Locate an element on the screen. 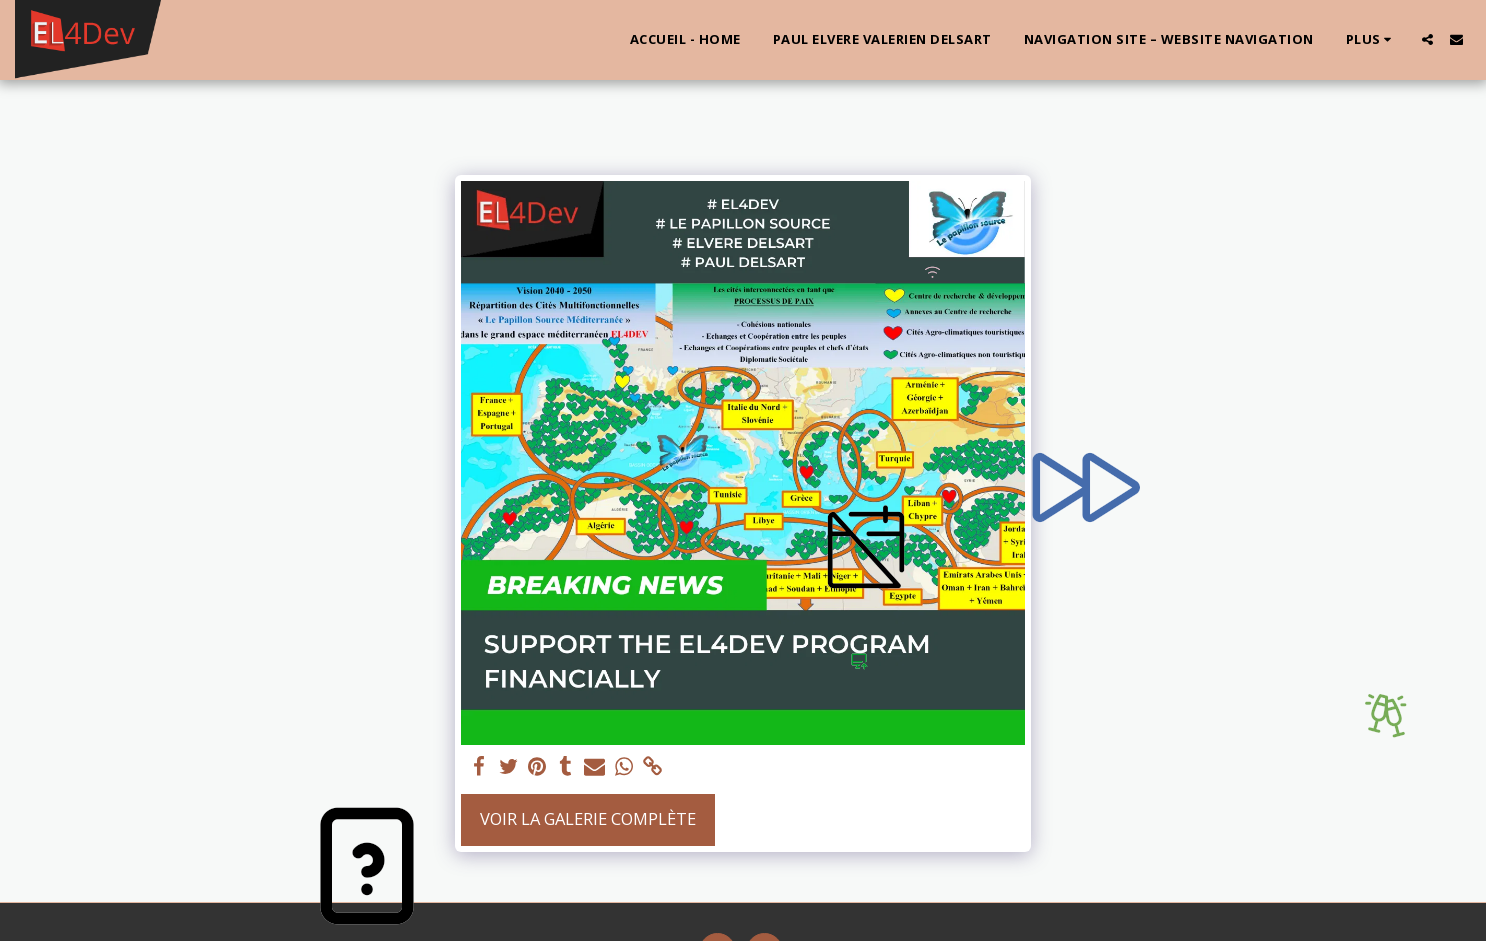 This screenshot has height=941, width=1486. unknown or unrecognized device detected is located at coordinates (367, 866).